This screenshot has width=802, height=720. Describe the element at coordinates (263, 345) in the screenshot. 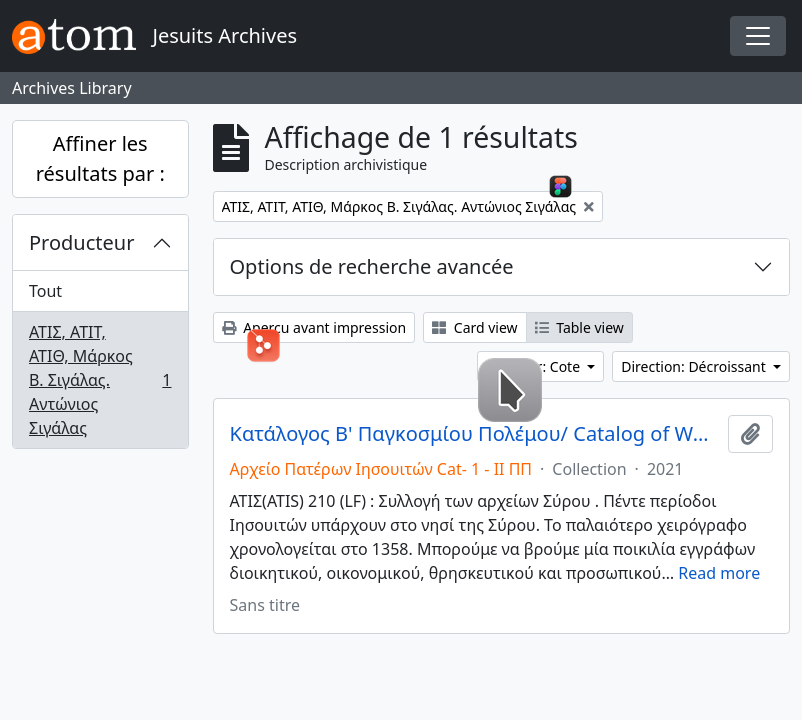

I see `open git version control application` at that location.